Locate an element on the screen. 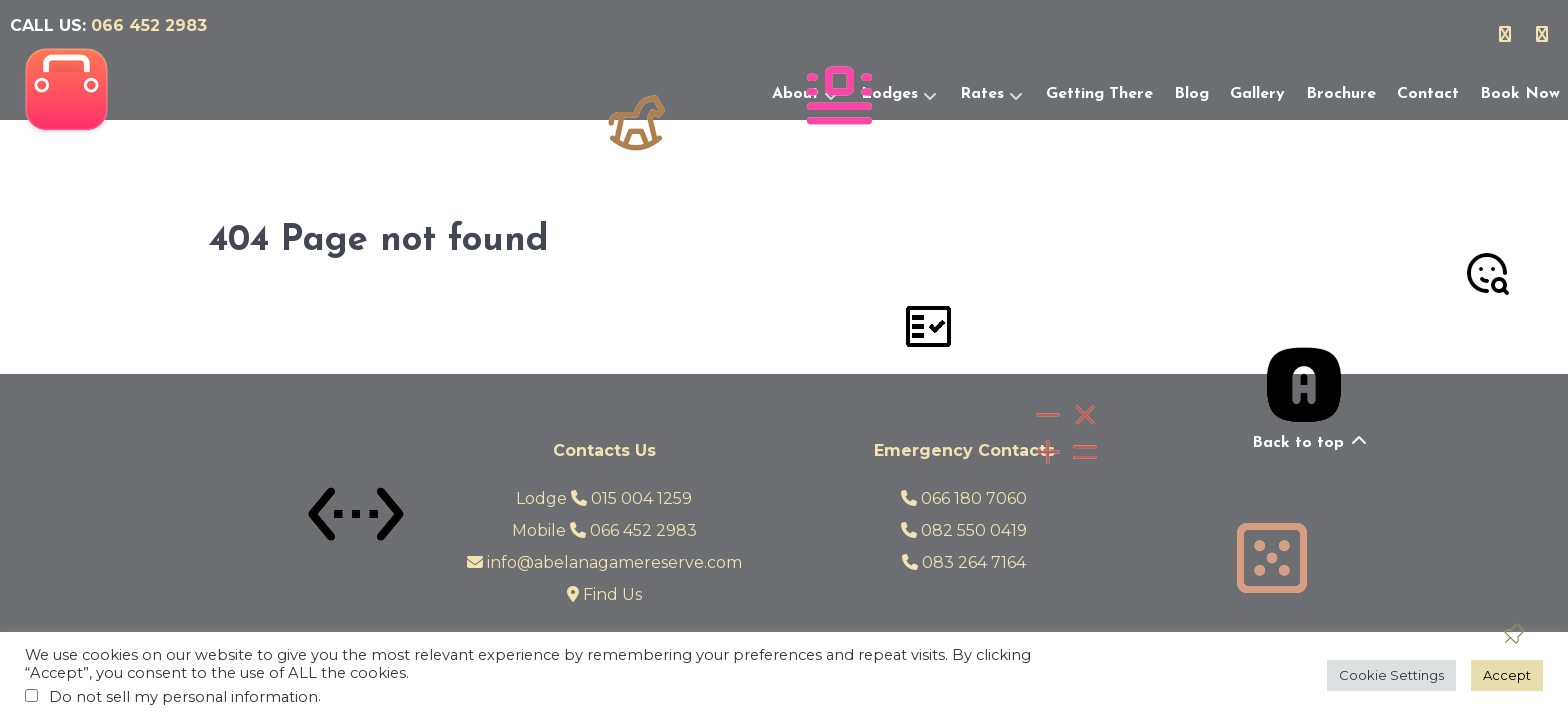 The height and width of the screenshot is (720, 1568). search for emotions or mood filters is located at coordinates (1487, 273).